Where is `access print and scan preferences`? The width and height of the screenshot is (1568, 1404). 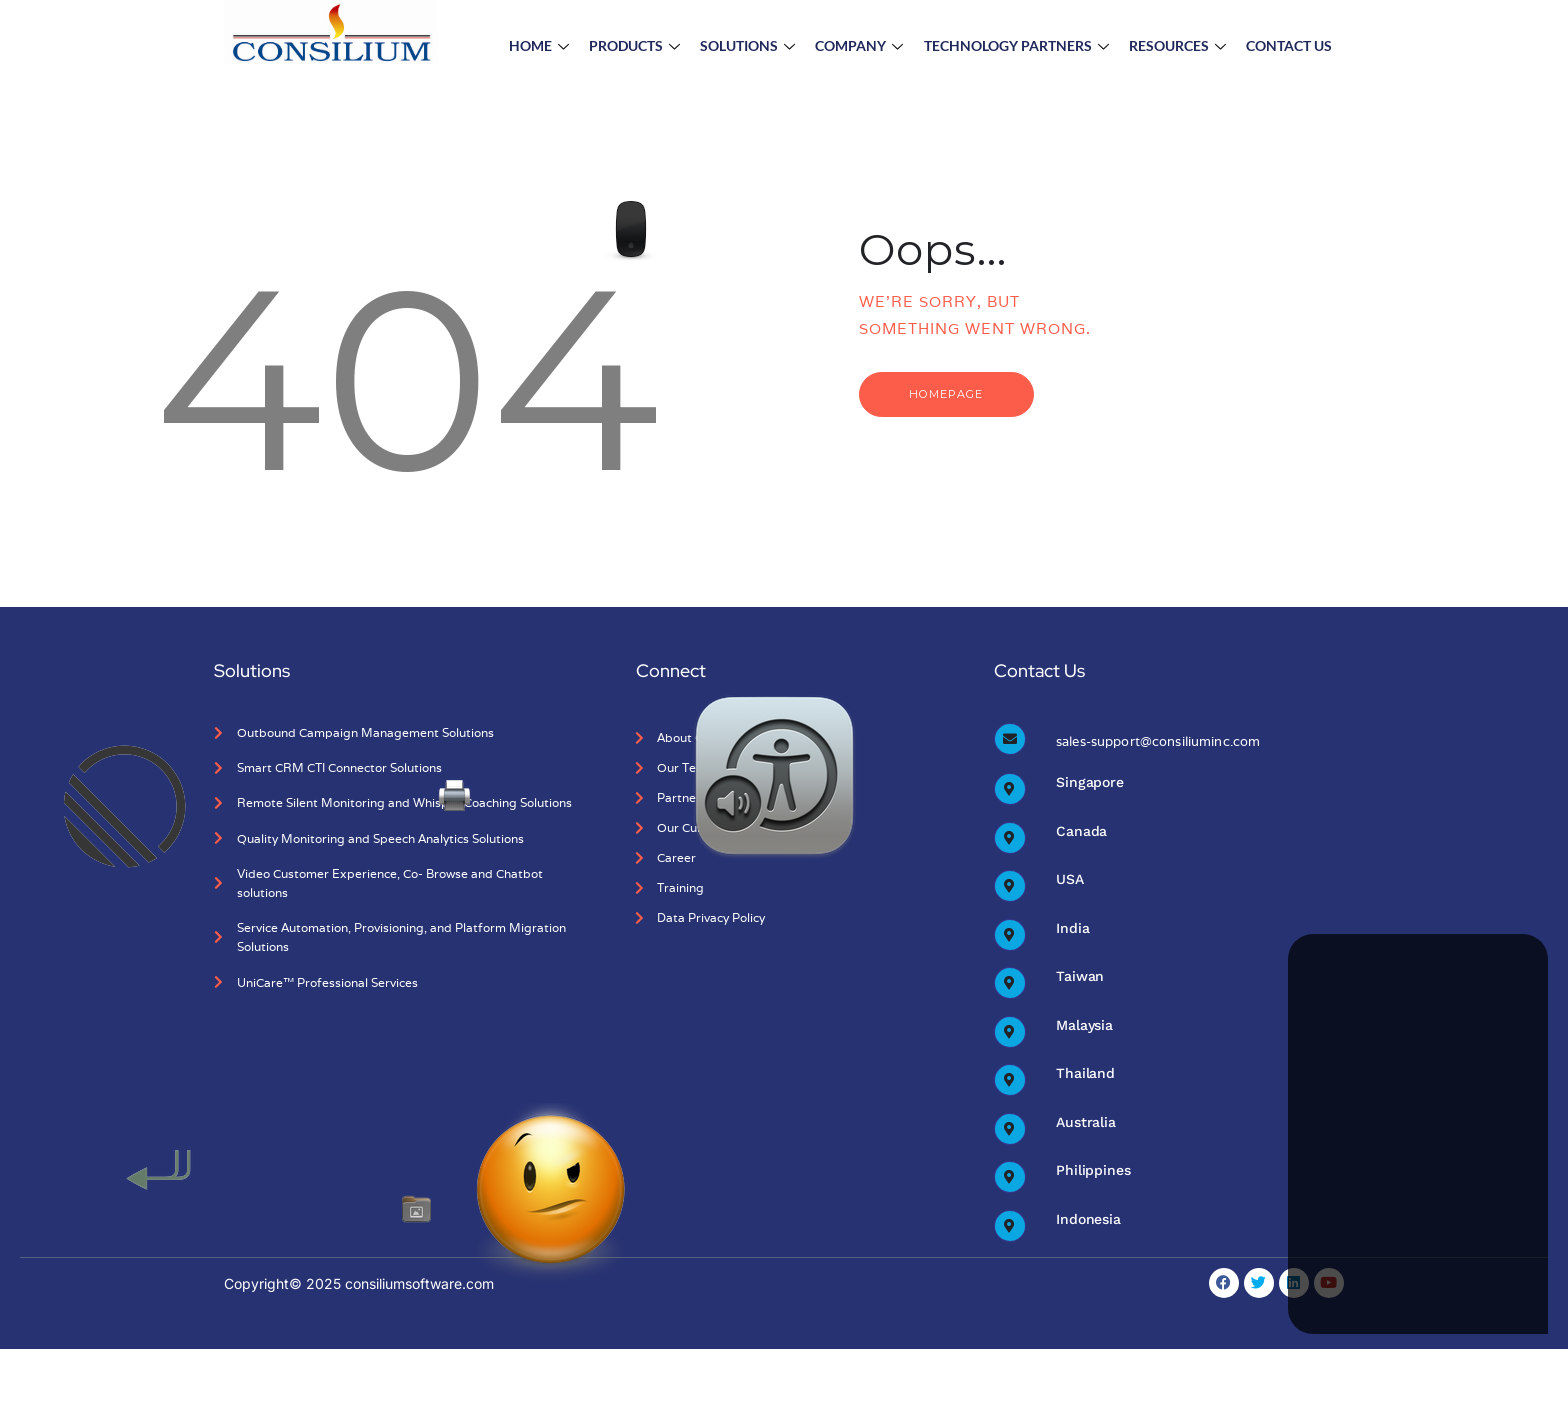
access print and scan preferences is located at coordinates (454, 795).